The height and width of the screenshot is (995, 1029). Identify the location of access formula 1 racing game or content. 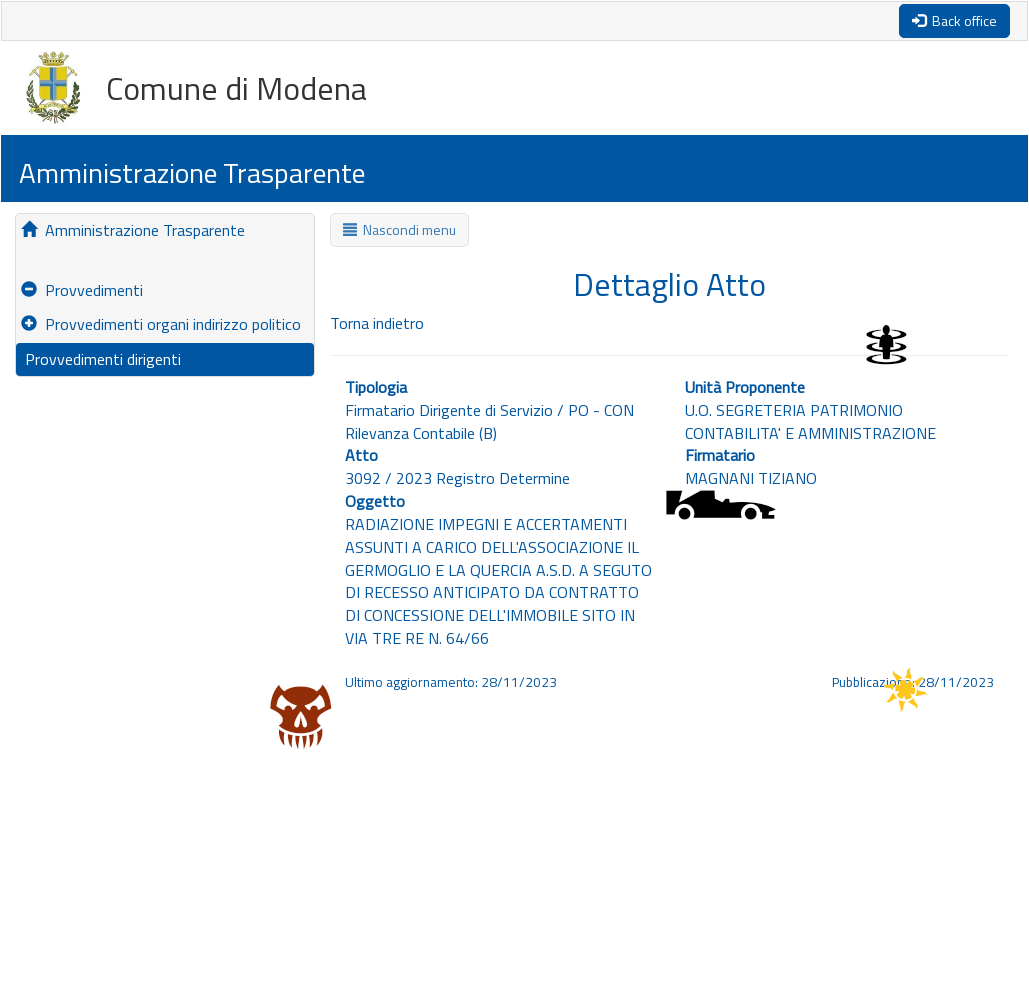
(721, 505).